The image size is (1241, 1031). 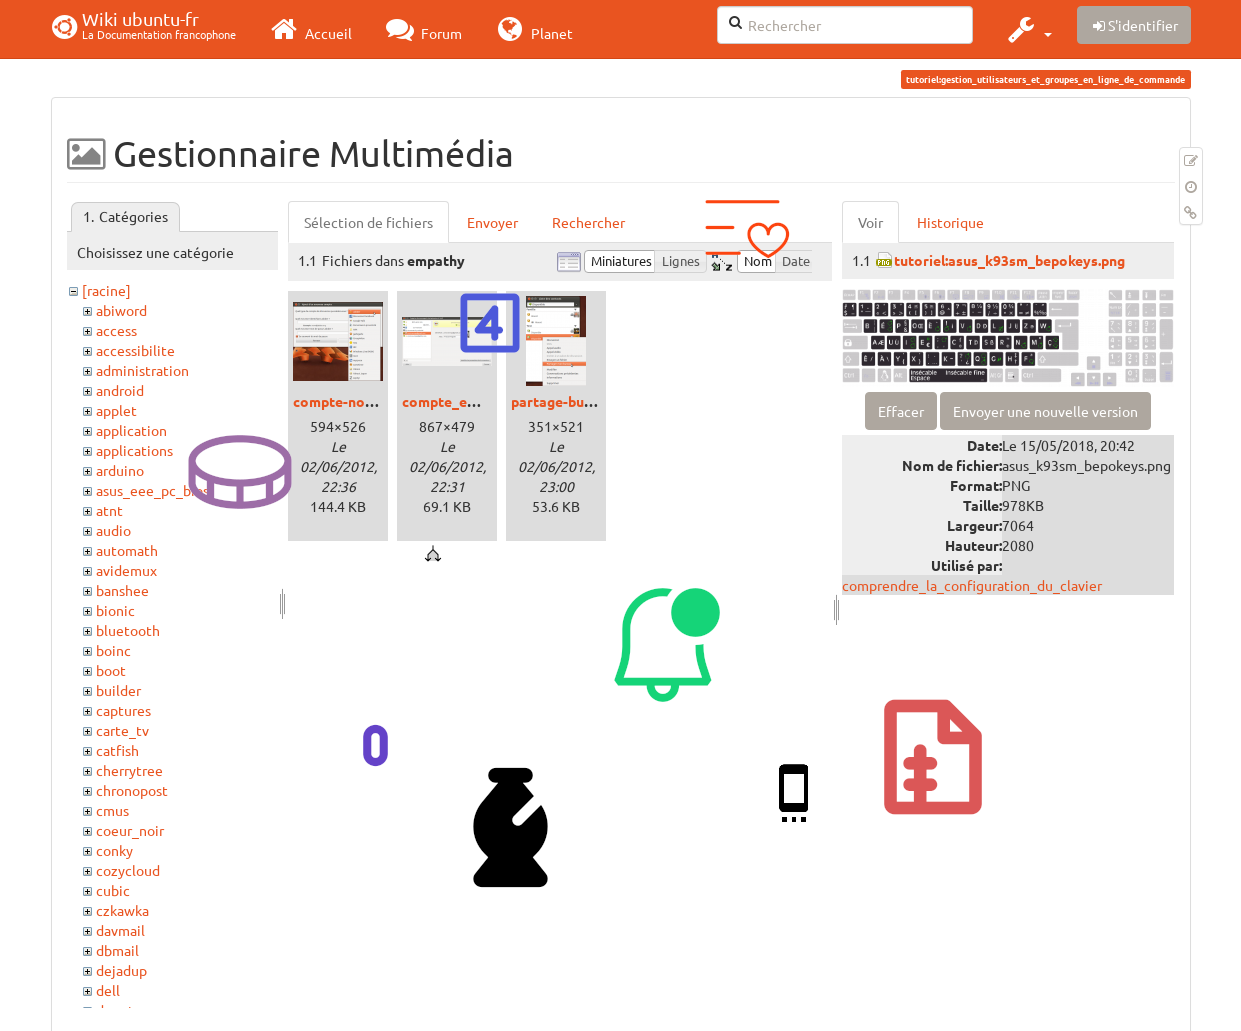 What do you see at coordinates (794, 793) in the screenshot?
I see `access mobile device settings` at bounding box center [794, 793].